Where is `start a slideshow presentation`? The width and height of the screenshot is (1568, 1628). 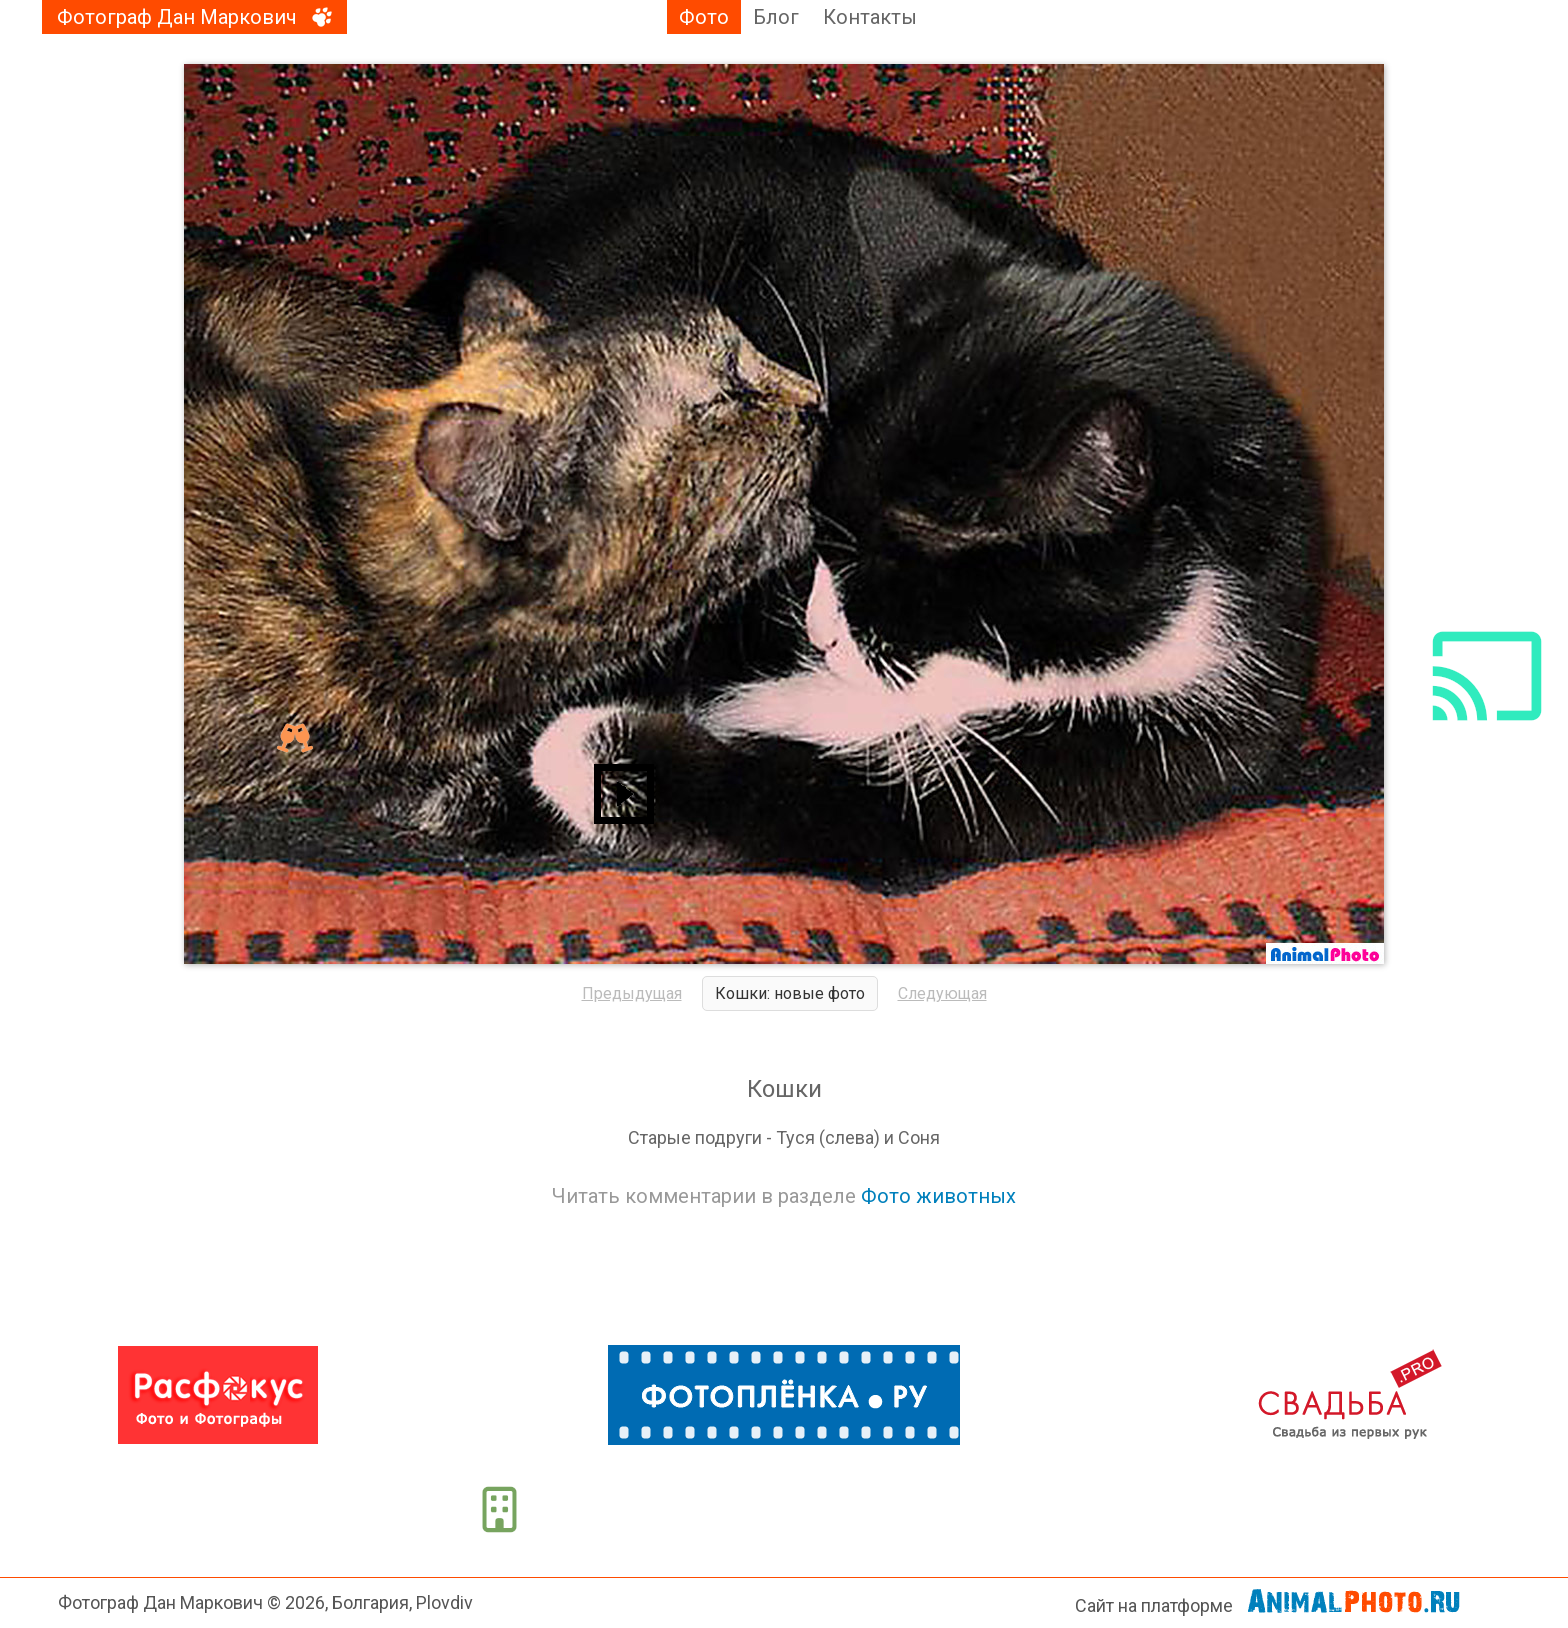
start a slideshow presentation is located at coordinates (624, 794).